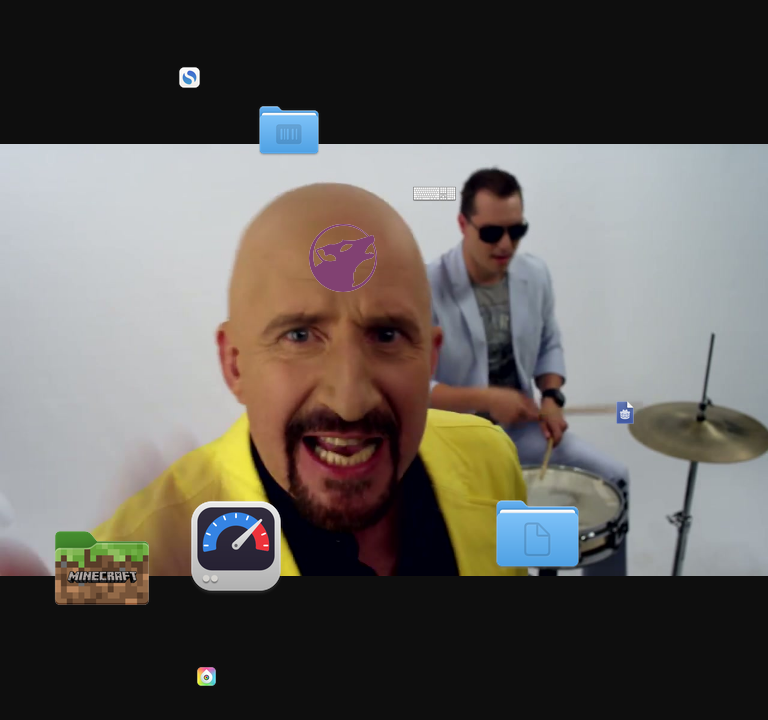 Image resolution: width=768 pixels, height=720 pixels. What do you see at coordinates (189, 77) in the screenshot?
I see `open simplenote app` at bounding box center [189, 77].